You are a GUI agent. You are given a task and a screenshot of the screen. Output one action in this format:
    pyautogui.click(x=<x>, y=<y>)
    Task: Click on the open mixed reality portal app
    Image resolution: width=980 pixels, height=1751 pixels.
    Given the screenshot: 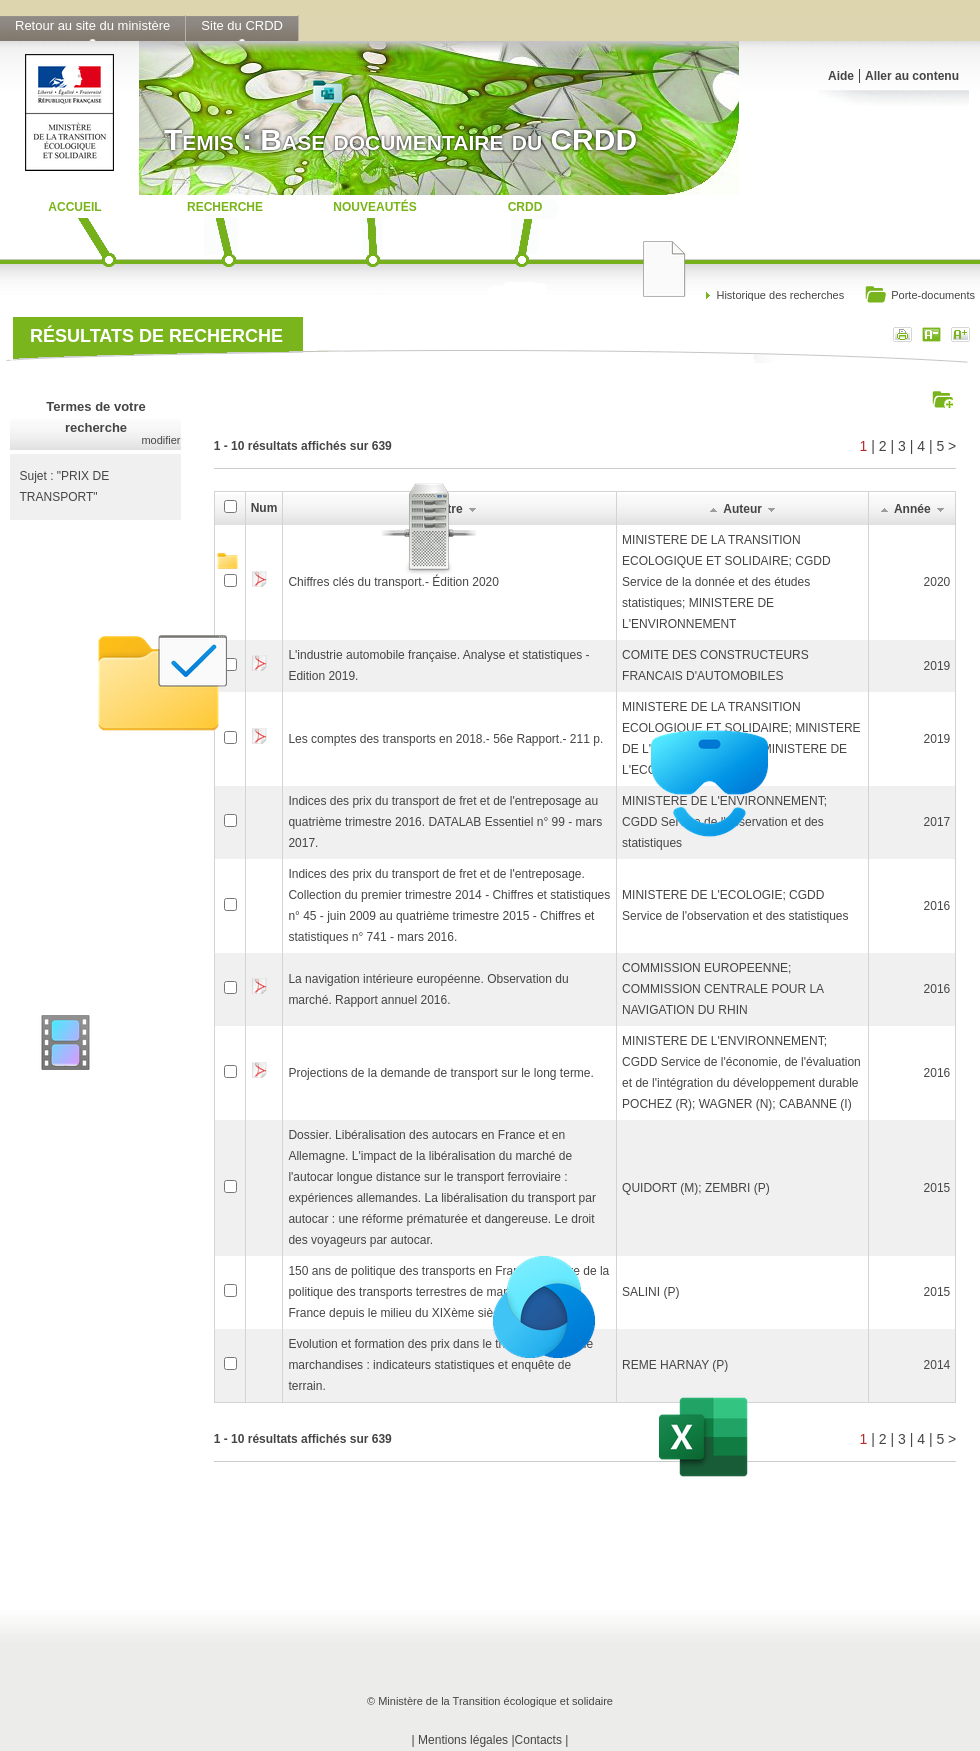 What is the action you would take?
    pyautogui.click(x=709, y=783)
    